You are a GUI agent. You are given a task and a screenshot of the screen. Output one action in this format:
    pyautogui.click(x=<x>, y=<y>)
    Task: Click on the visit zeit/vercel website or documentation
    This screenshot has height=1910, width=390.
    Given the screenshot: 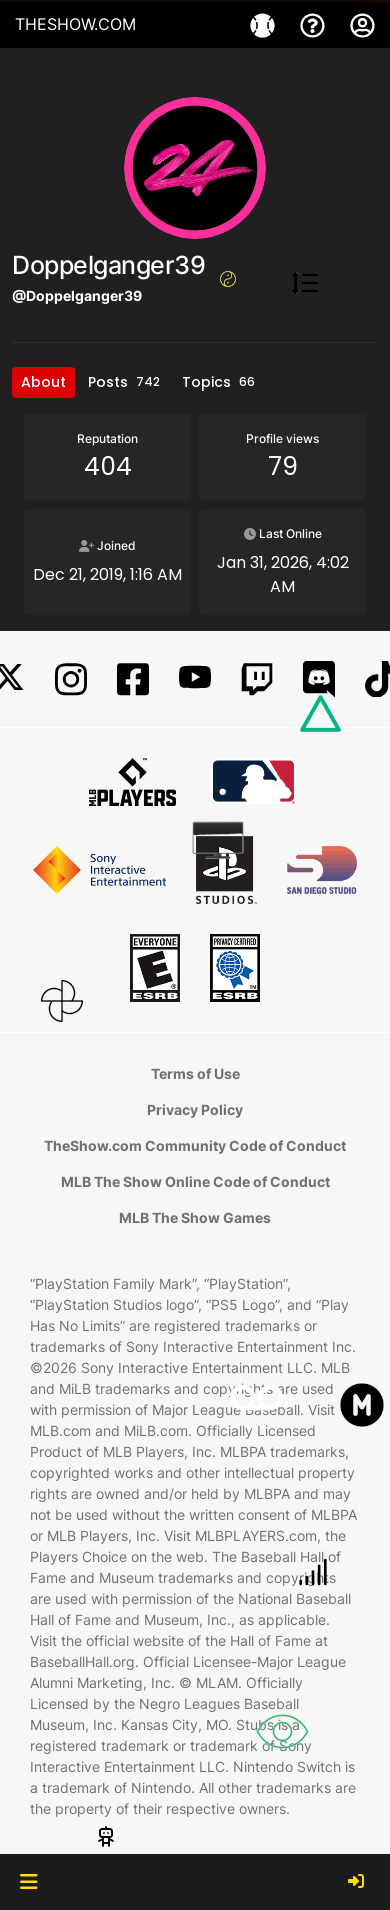 What is the action you would take?
    pyautogui.click(x=320, y=713)
    